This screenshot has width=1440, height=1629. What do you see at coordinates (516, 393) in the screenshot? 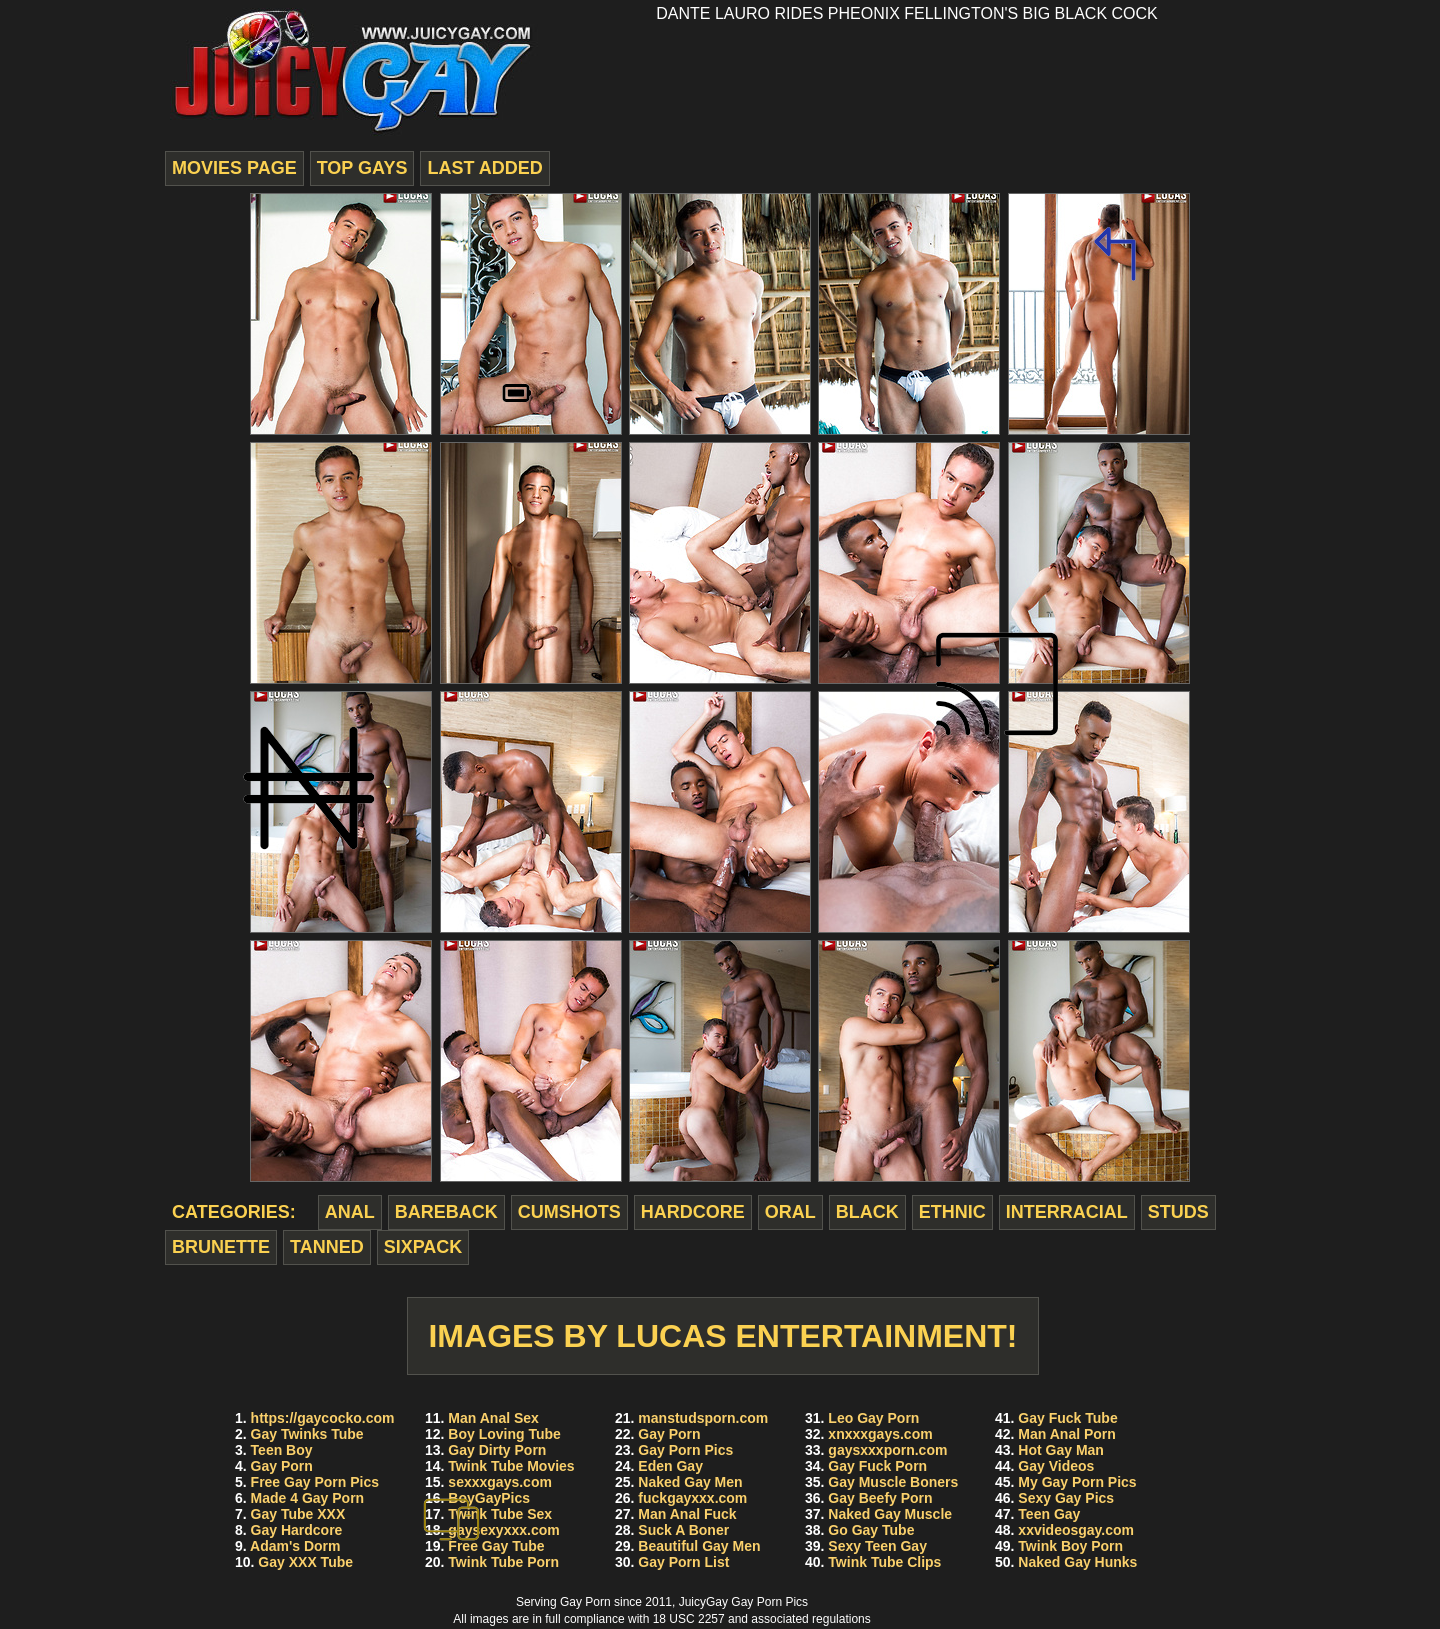
I see `indicates current battery level` at bounding box center [516, 393].